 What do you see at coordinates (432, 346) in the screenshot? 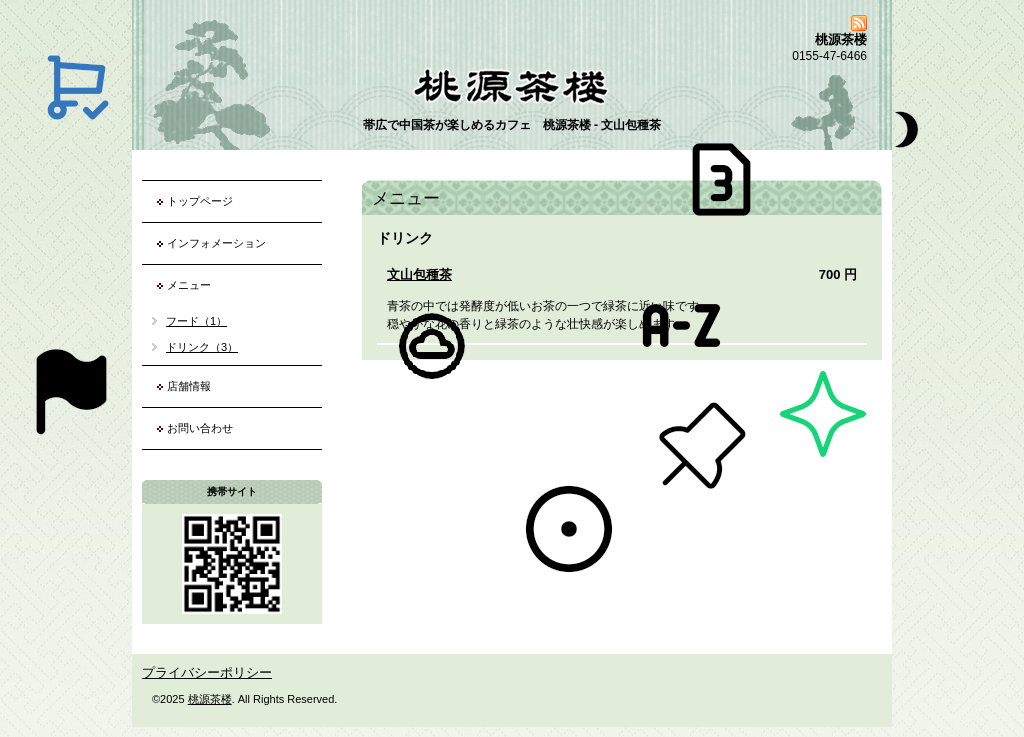
I see `access cloud storage` at bounding box center [432, 346].